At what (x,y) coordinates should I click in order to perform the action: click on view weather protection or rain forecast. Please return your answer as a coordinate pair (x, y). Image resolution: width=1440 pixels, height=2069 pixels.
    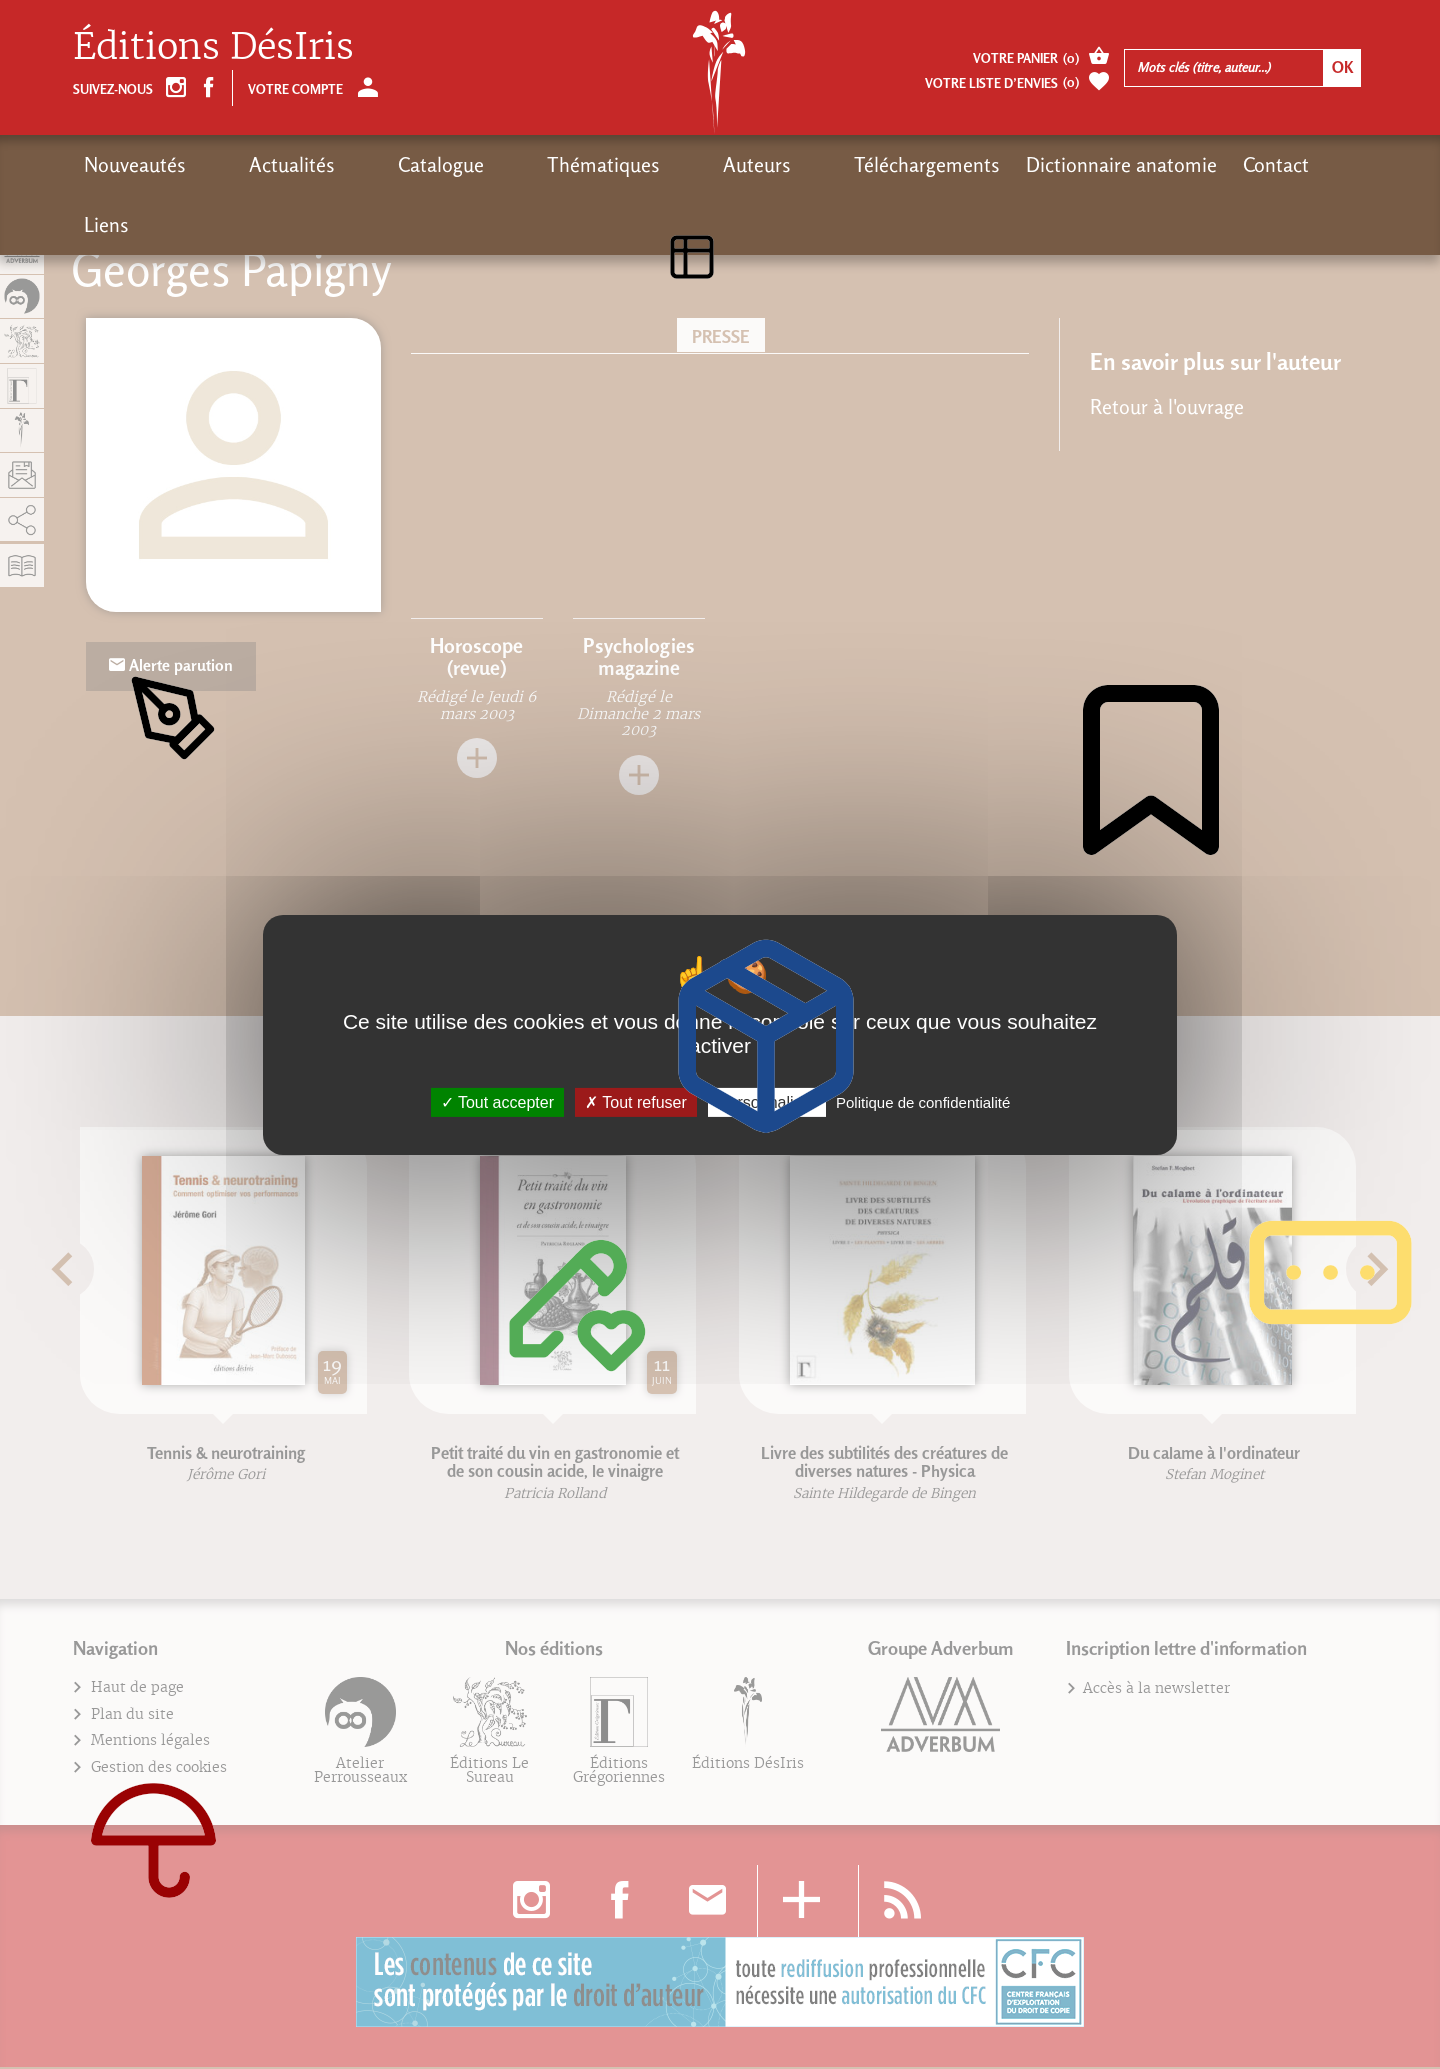
    Looking at the image, I should click on (153, 1840).